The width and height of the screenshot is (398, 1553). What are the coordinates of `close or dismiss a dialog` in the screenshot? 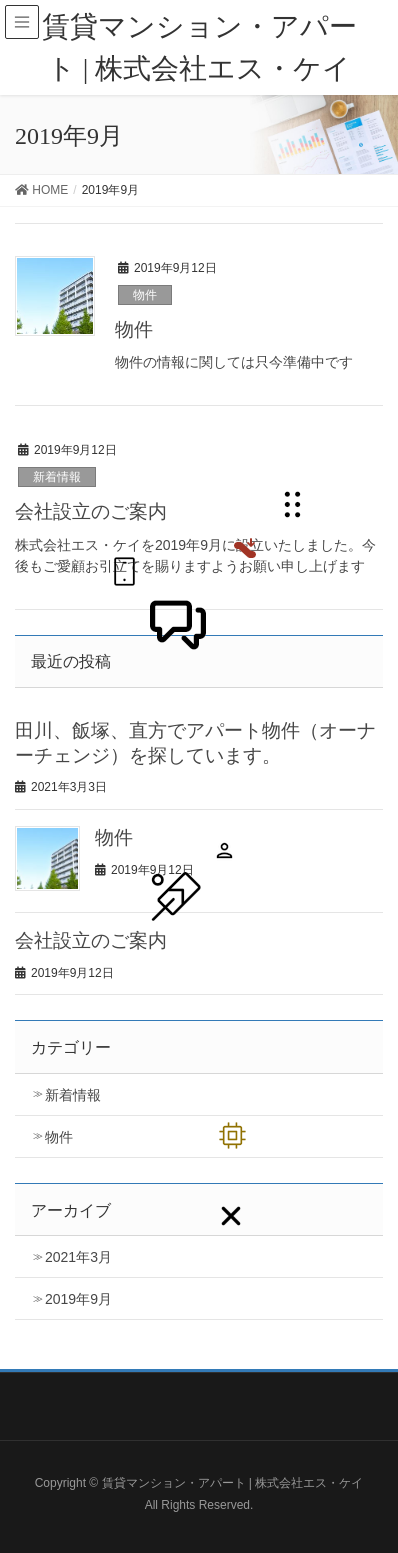 It's located at (231, 1216).